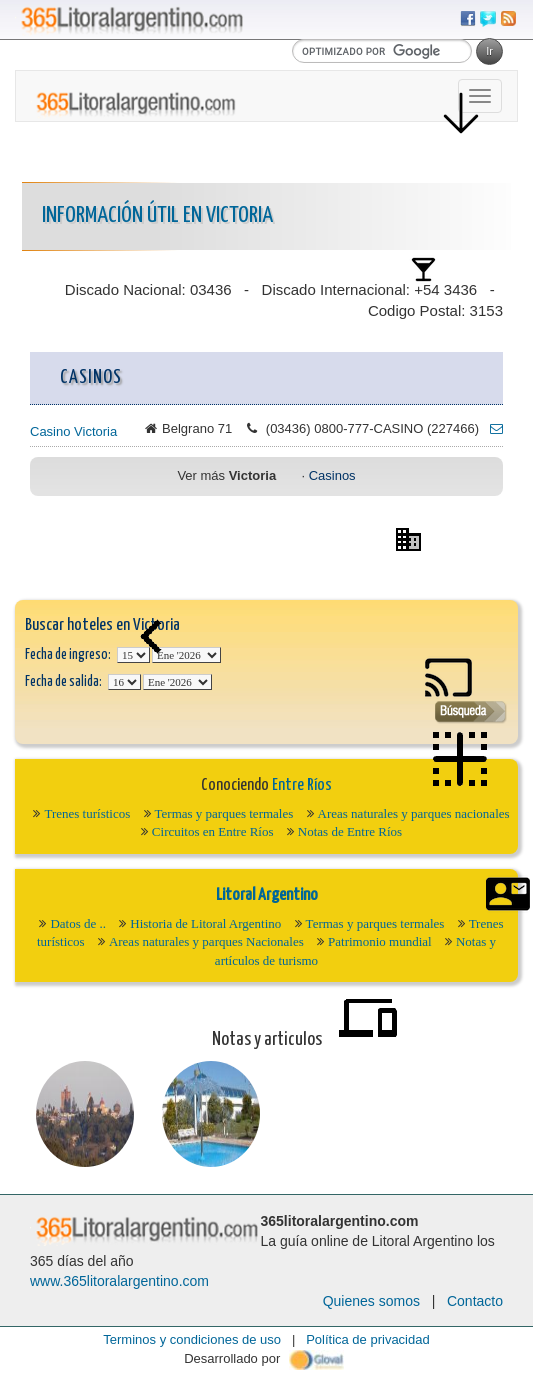  What do you see at coordinates (508, 894) in the screenshot?
I see `view contact email information` at bounding box center [508, 894].